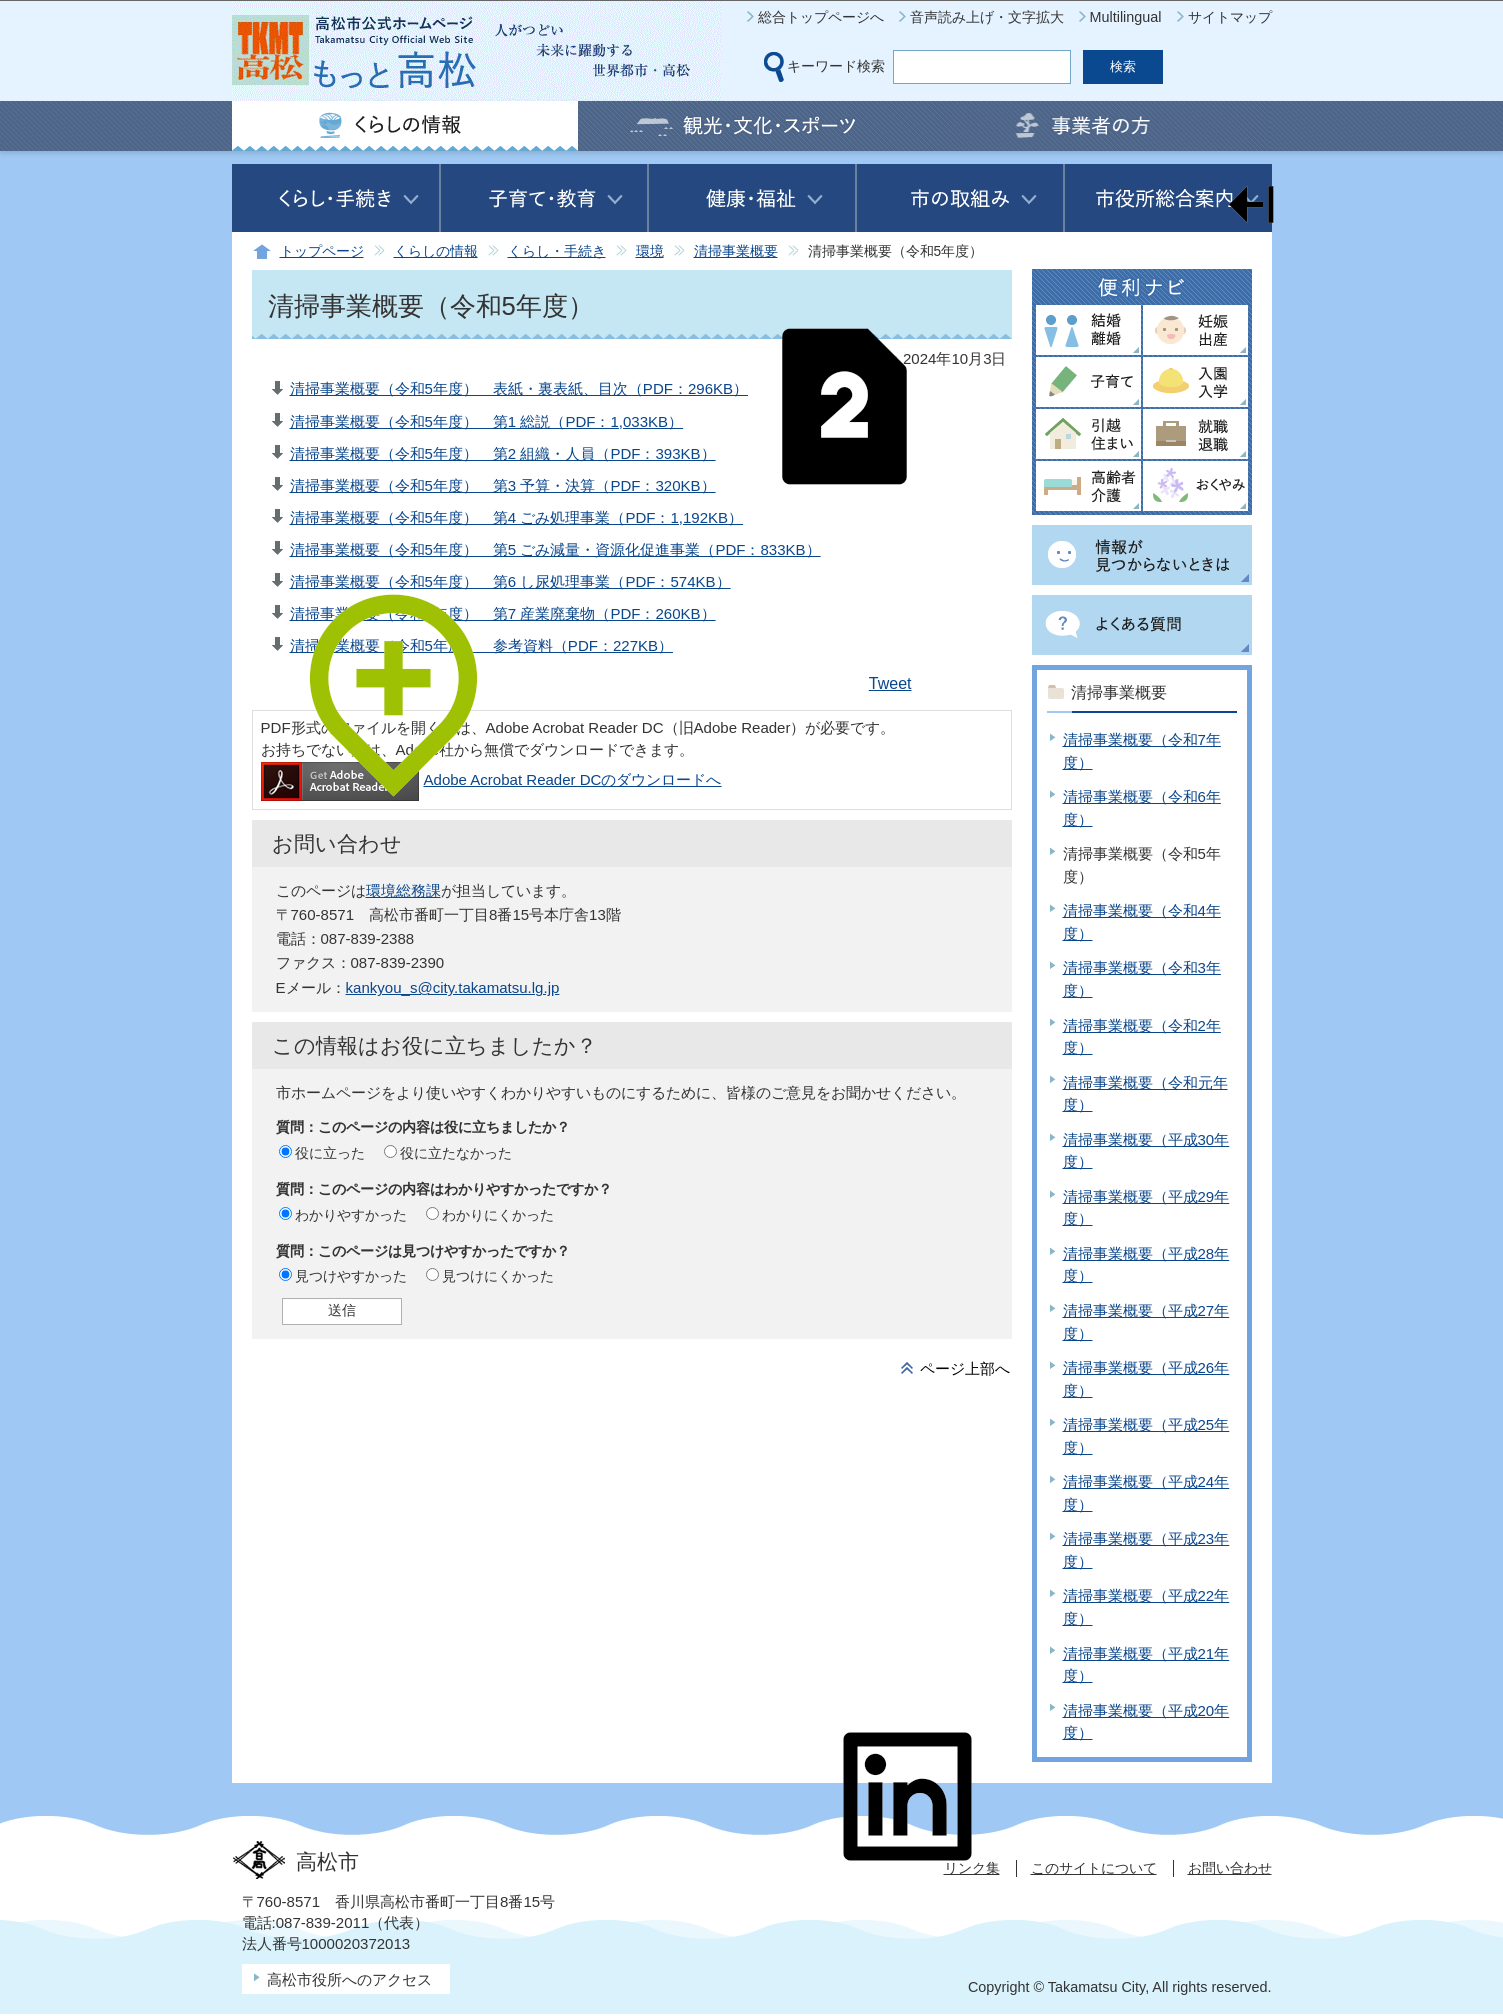 This screenshot has width=1503, height=2016. I want to click on expand panel to the left, so click(1252, 204).